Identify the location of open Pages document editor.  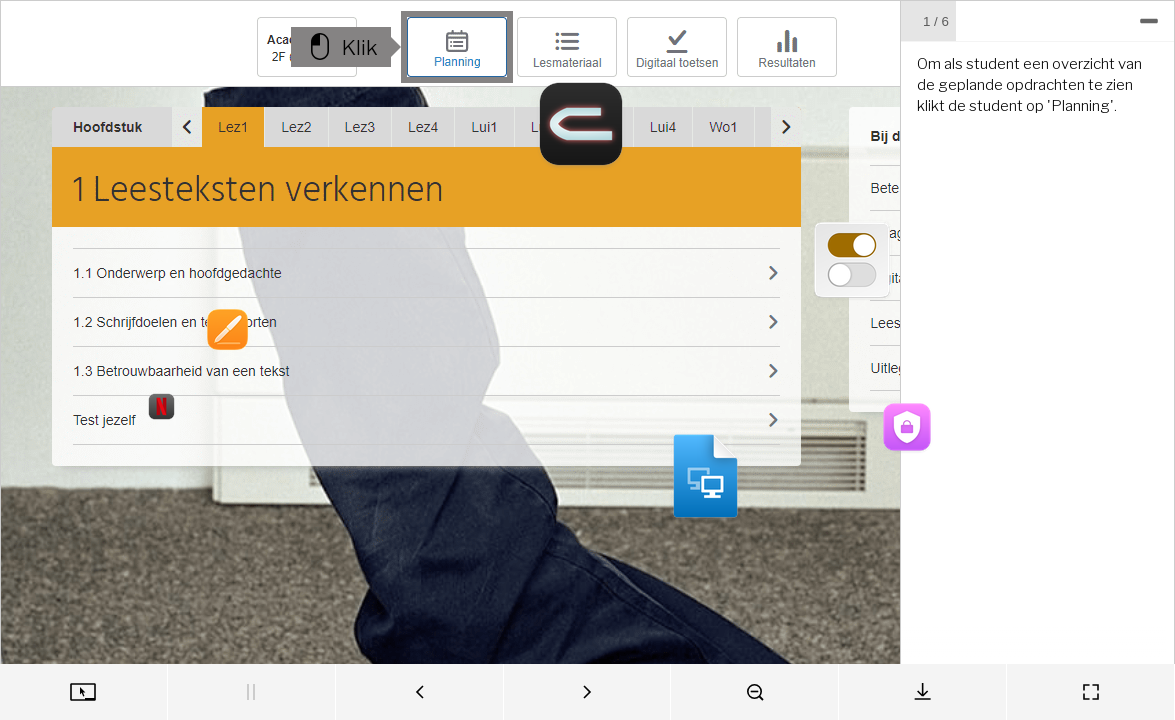
(227, 329).